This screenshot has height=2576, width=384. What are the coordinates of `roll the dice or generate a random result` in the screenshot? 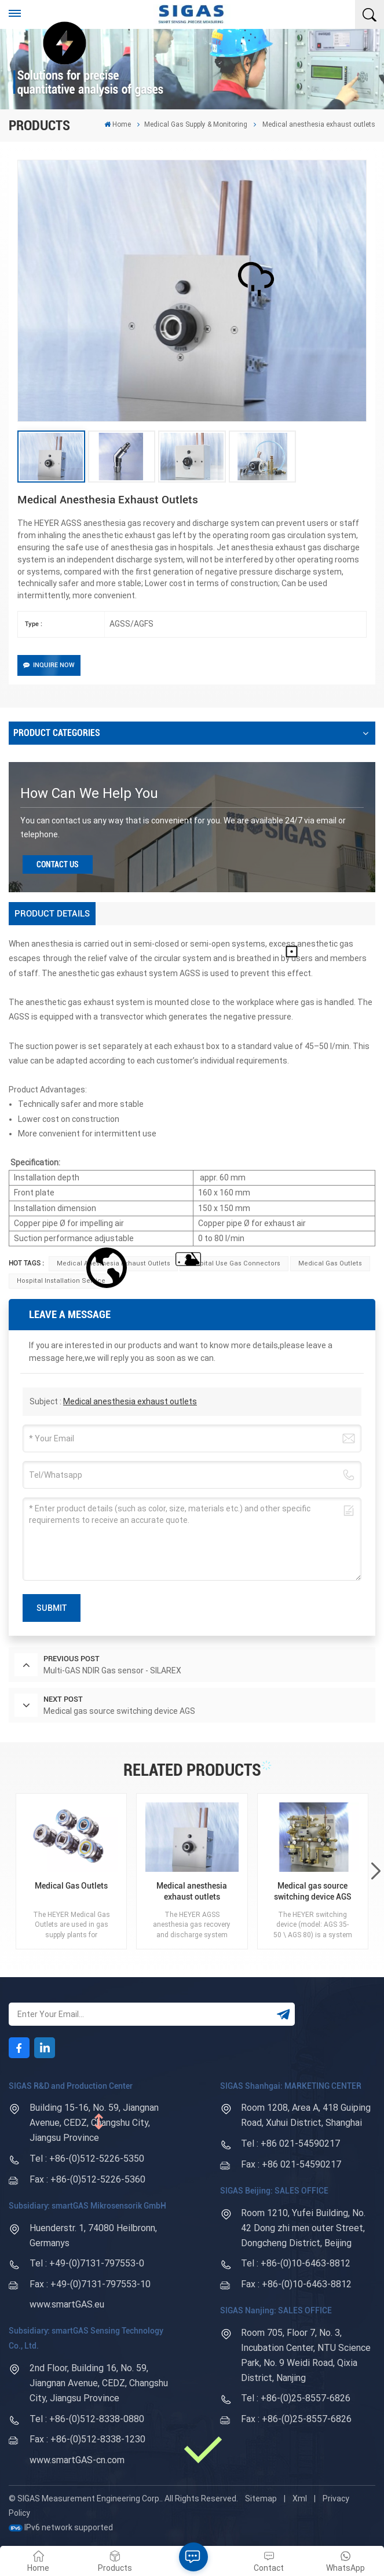 It's located at (291, 951).